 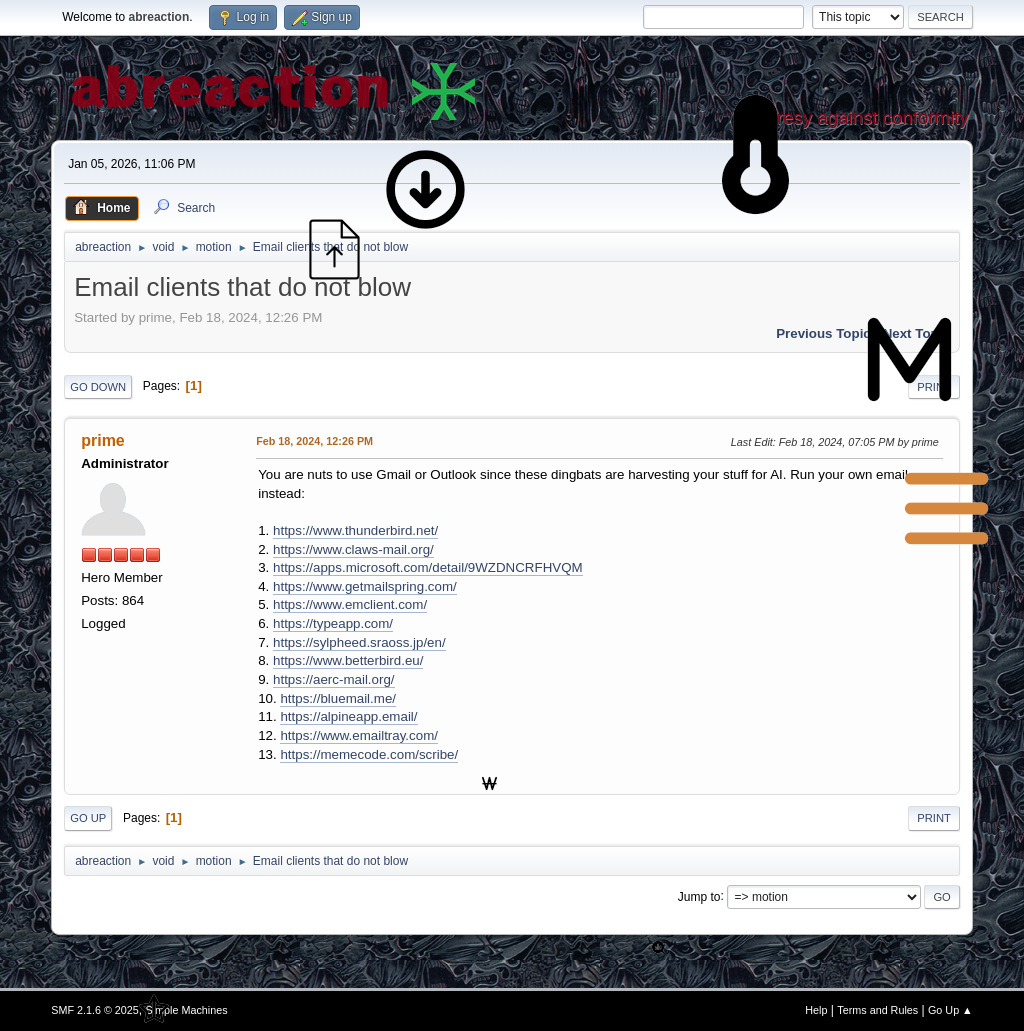 I want to click on open navigation menu, so click(x=946, y=508).